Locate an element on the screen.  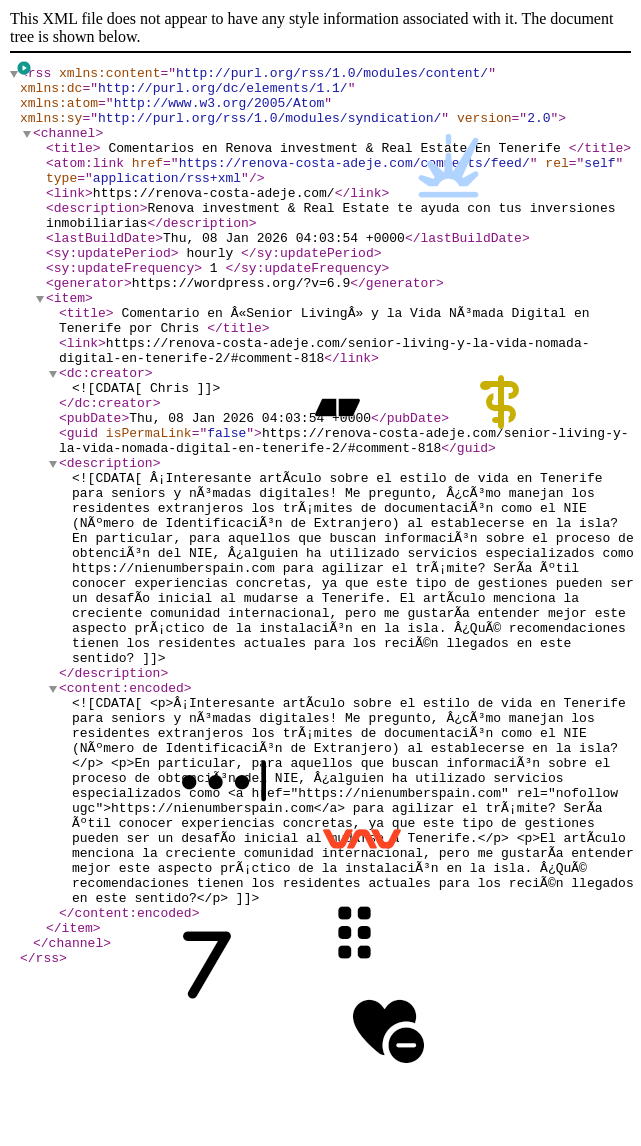
access medical or healthcare services is located at coordinates (501, 402).